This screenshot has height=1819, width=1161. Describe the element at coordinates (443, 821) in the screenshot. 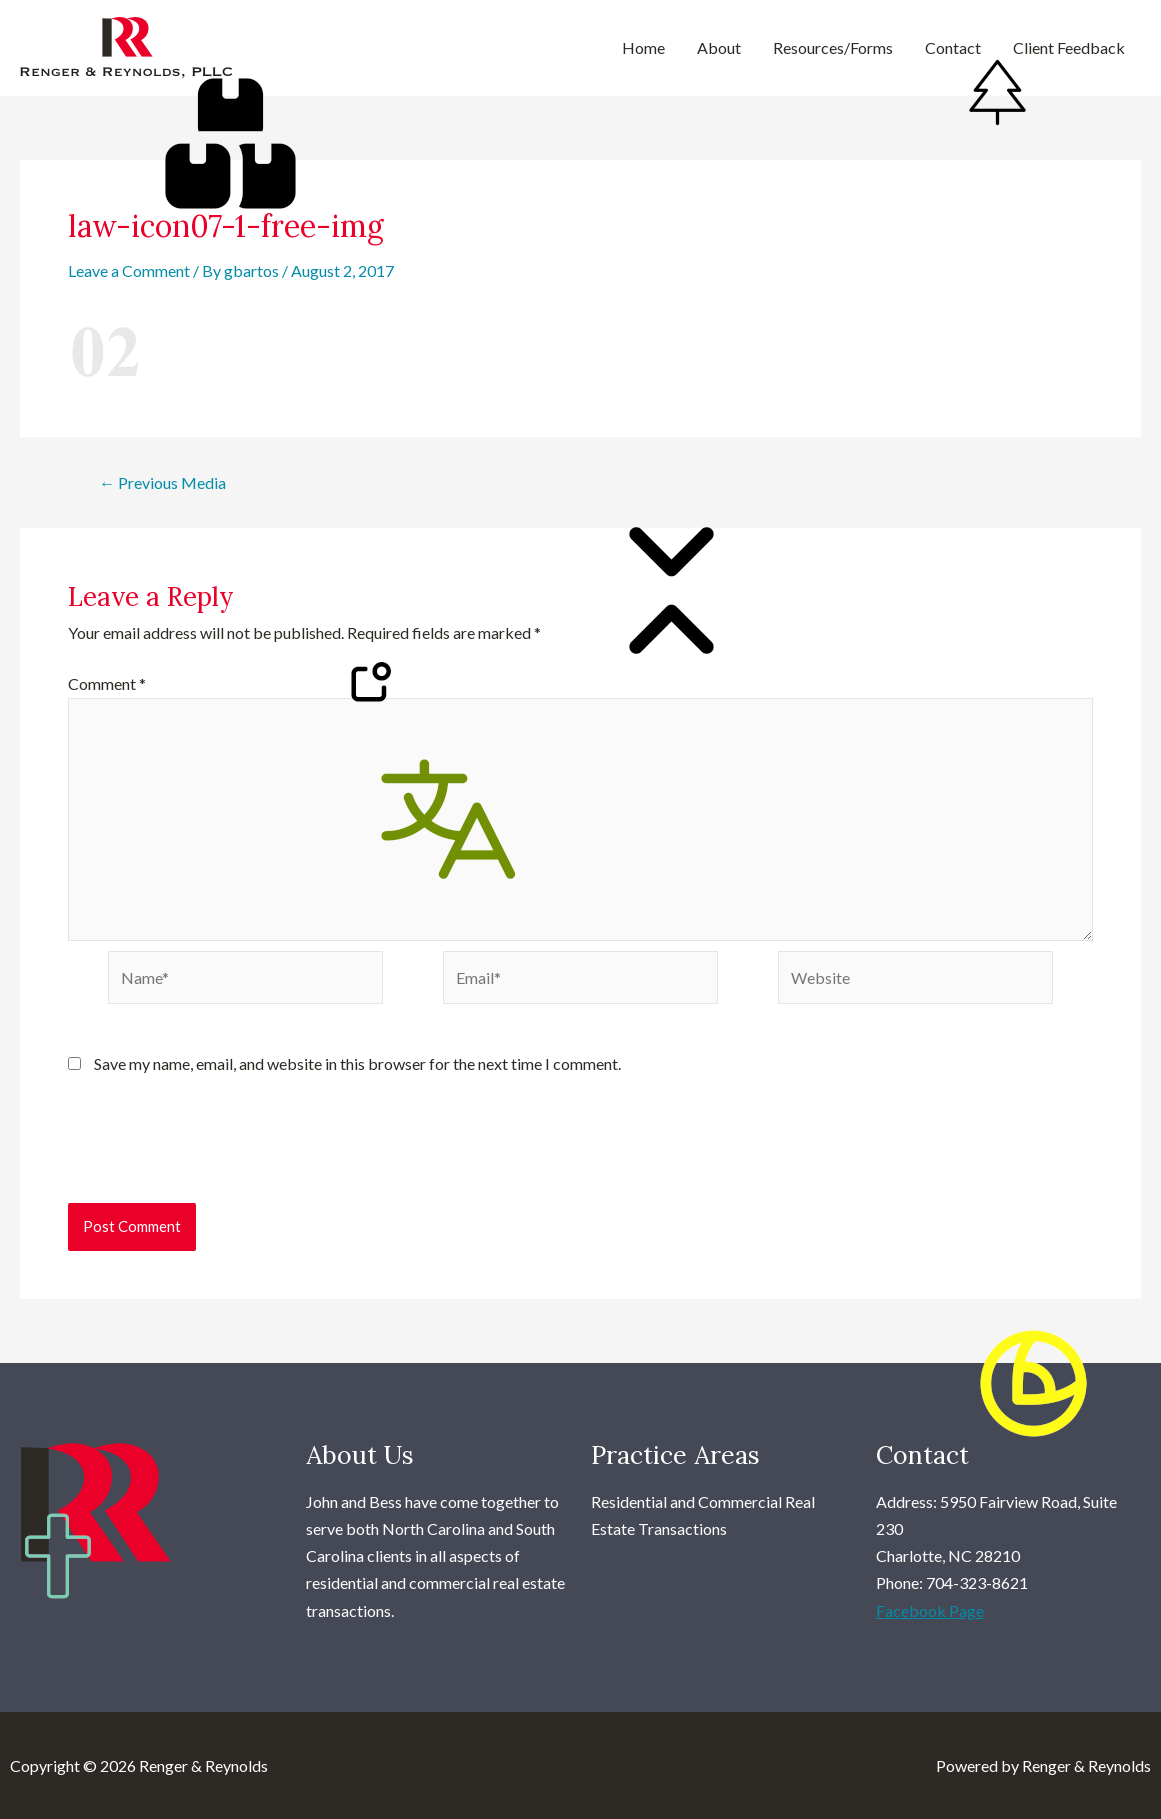

I see `translate text to another language` at that location.